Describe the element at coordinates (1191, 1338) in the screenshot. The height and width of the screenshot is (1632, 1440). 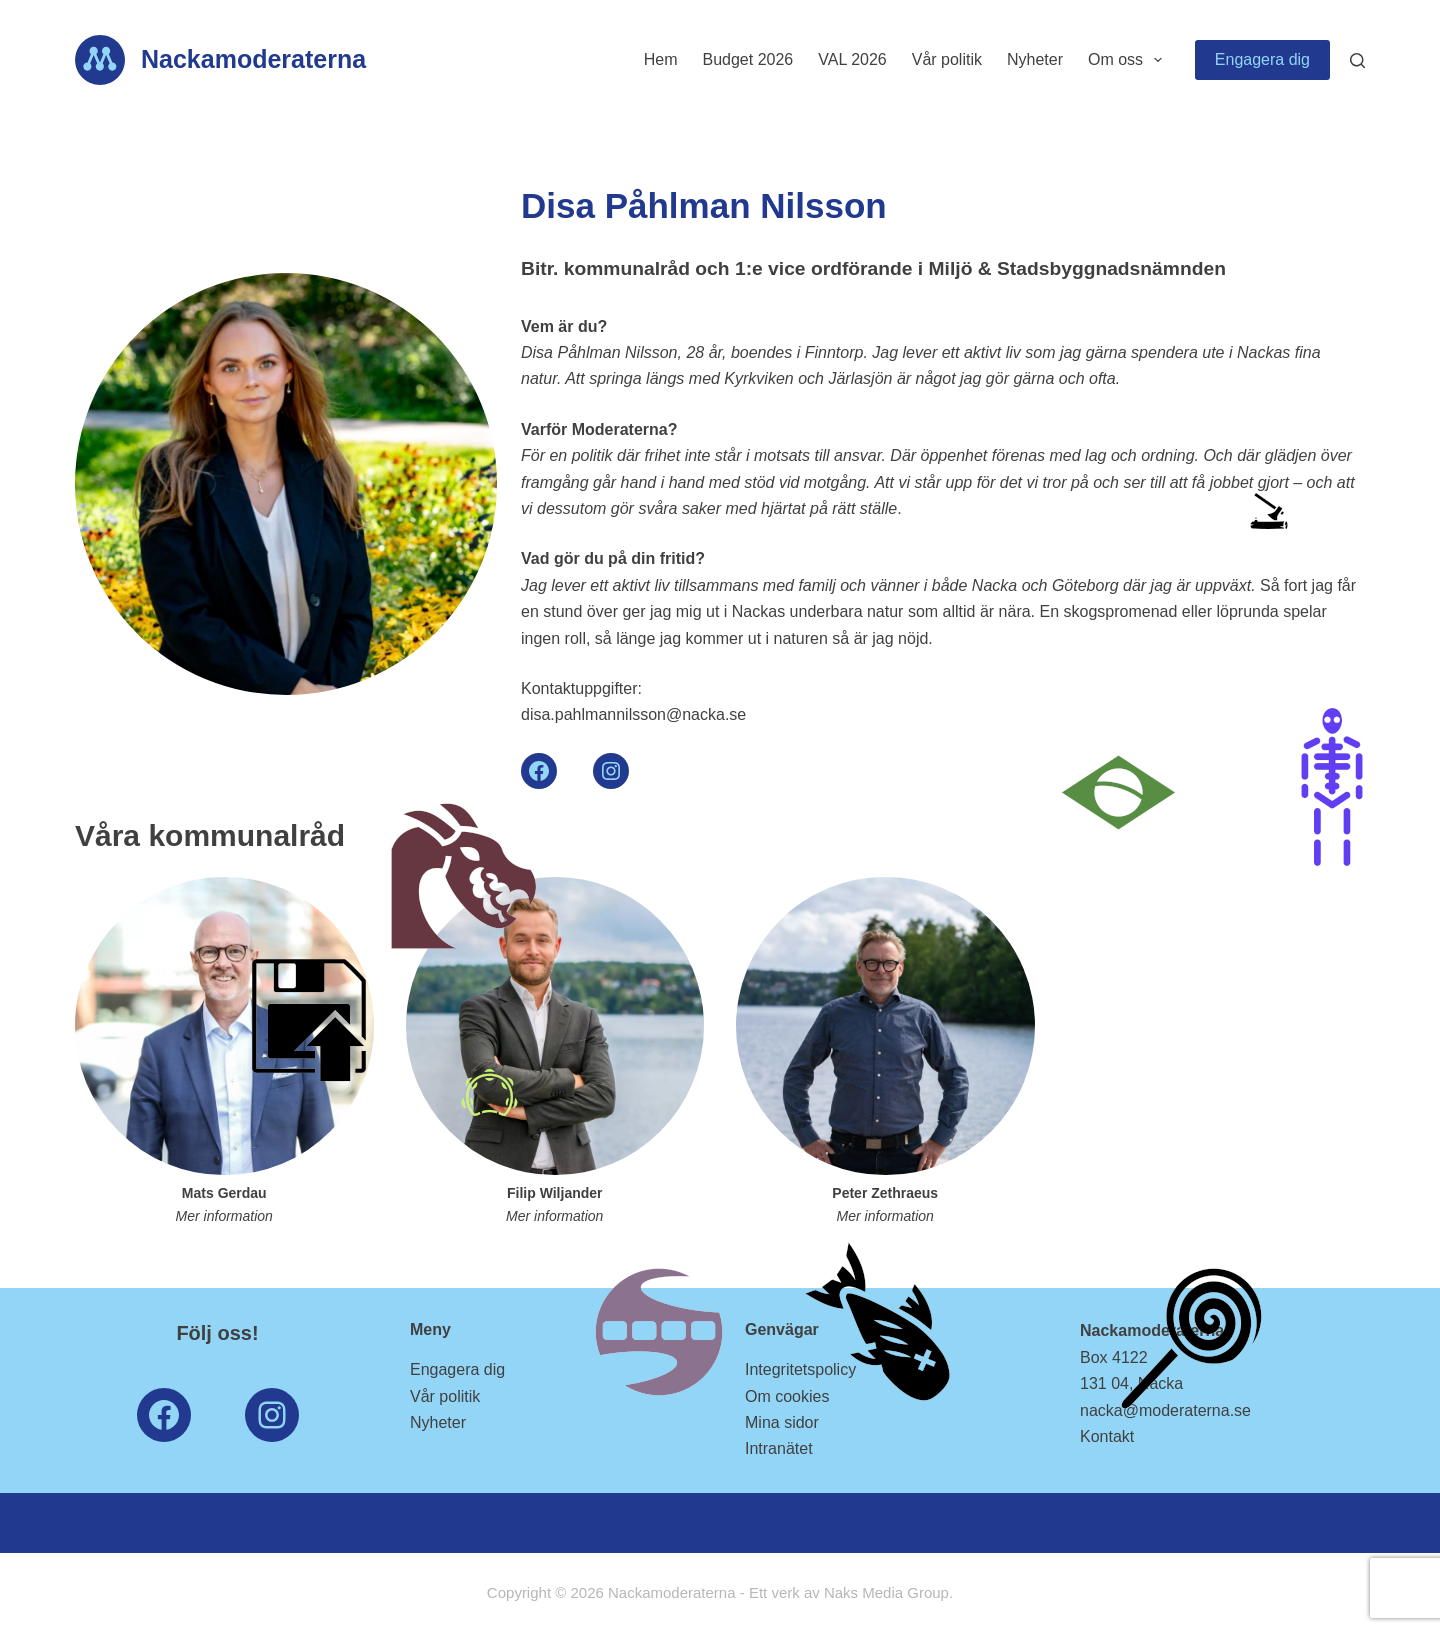
I see `sweet treat or candy shop category` at that location.